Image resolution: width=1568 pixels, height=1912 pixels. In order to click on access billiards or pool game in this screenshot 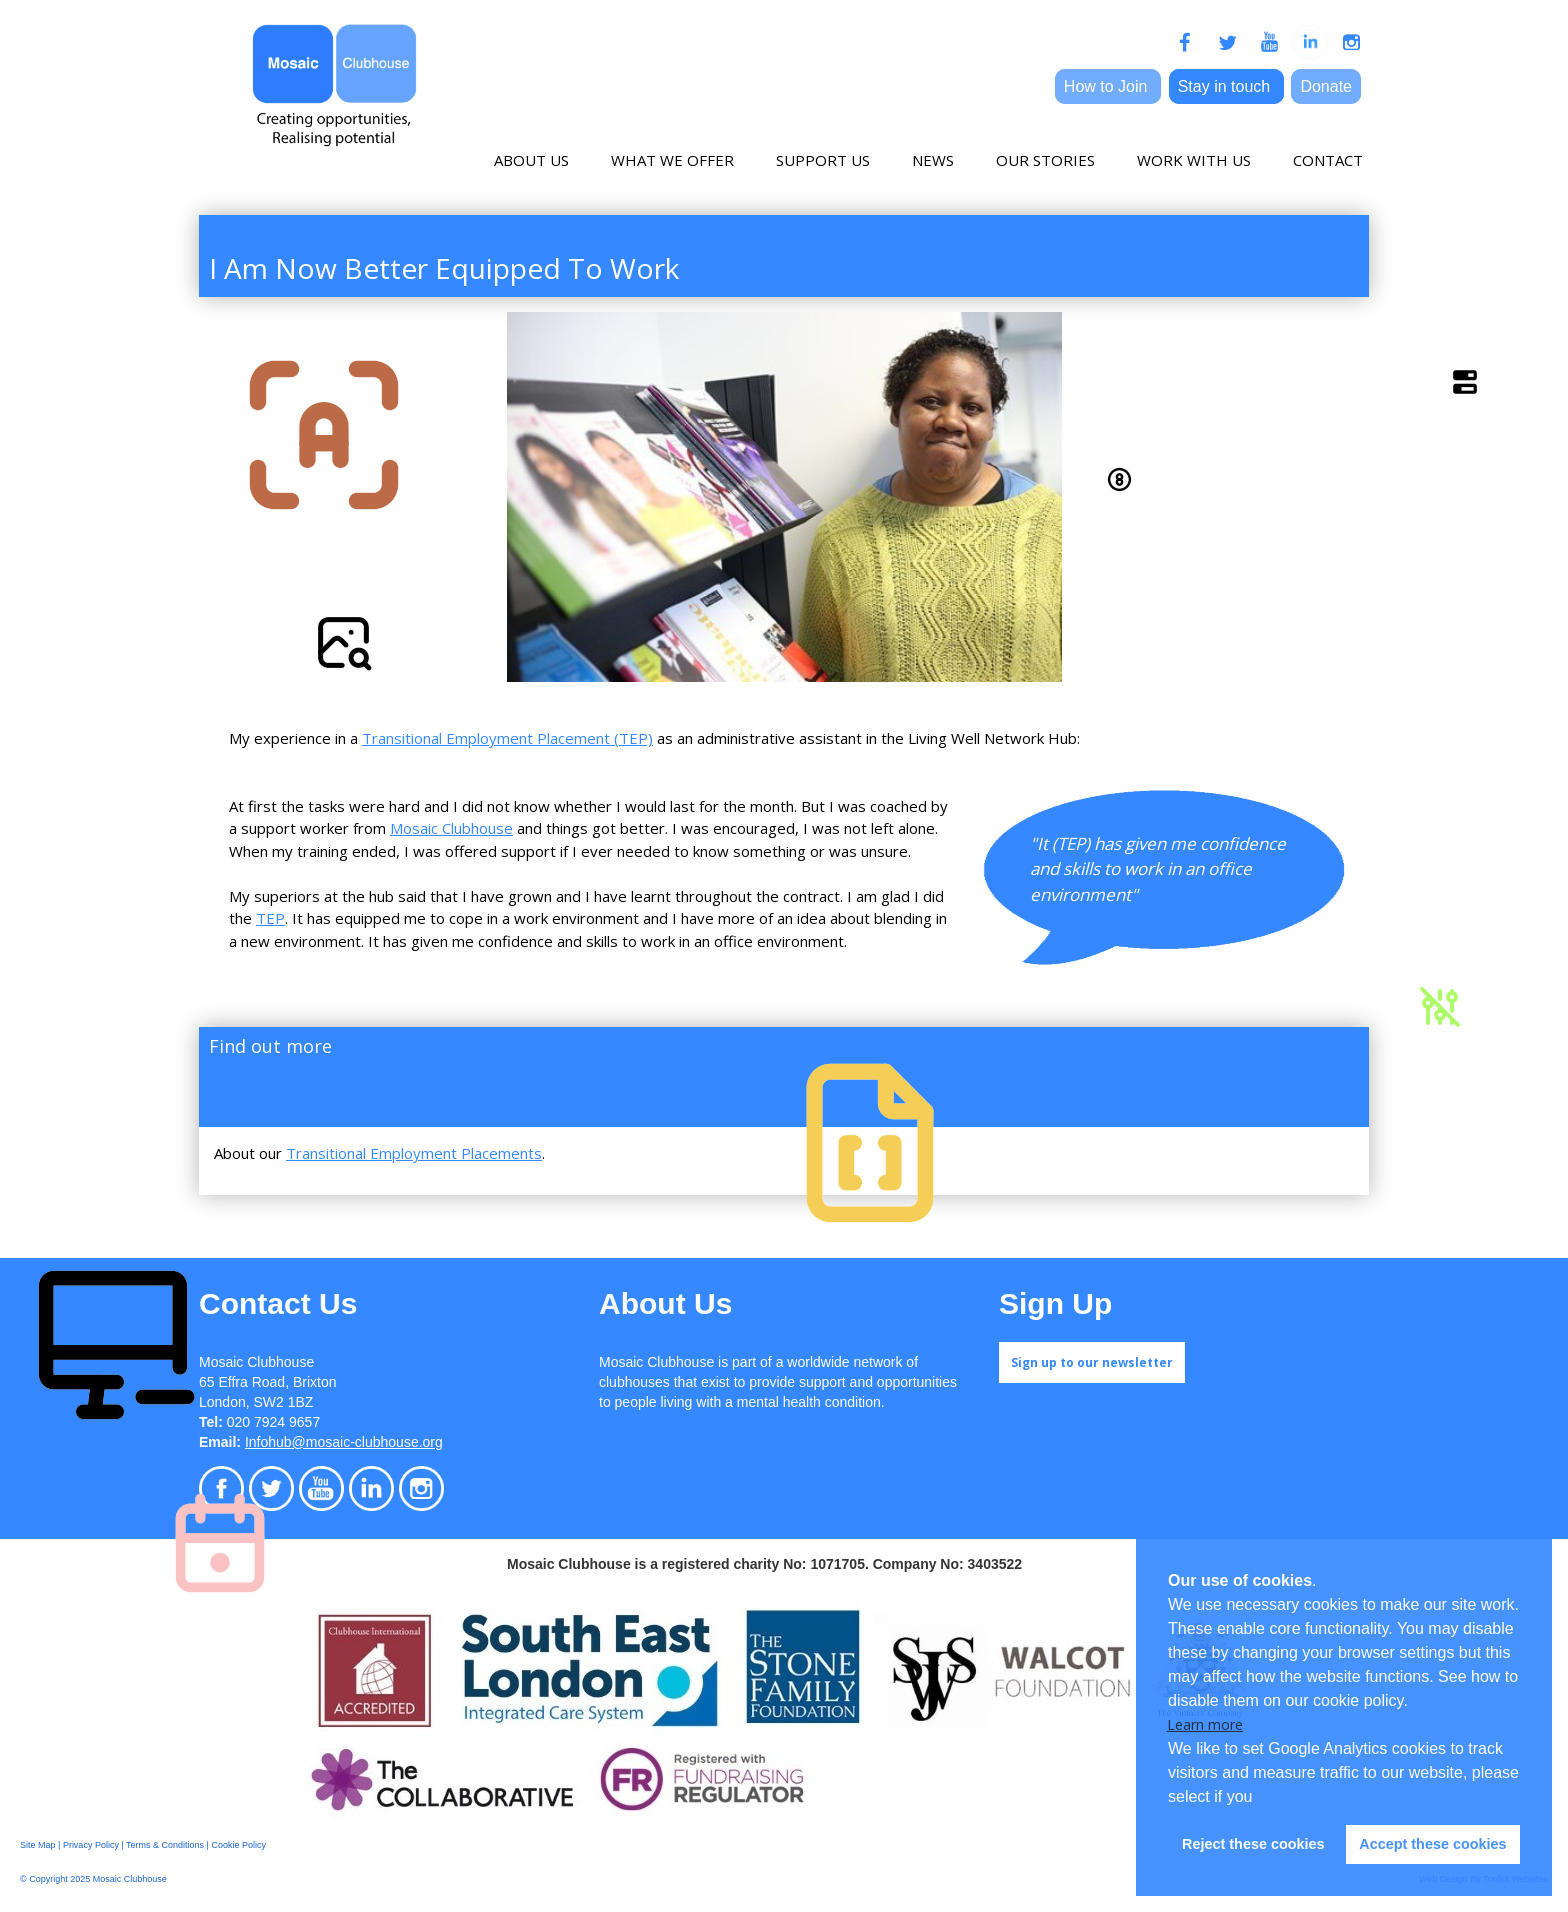, I will do `click(1119, 479)`.